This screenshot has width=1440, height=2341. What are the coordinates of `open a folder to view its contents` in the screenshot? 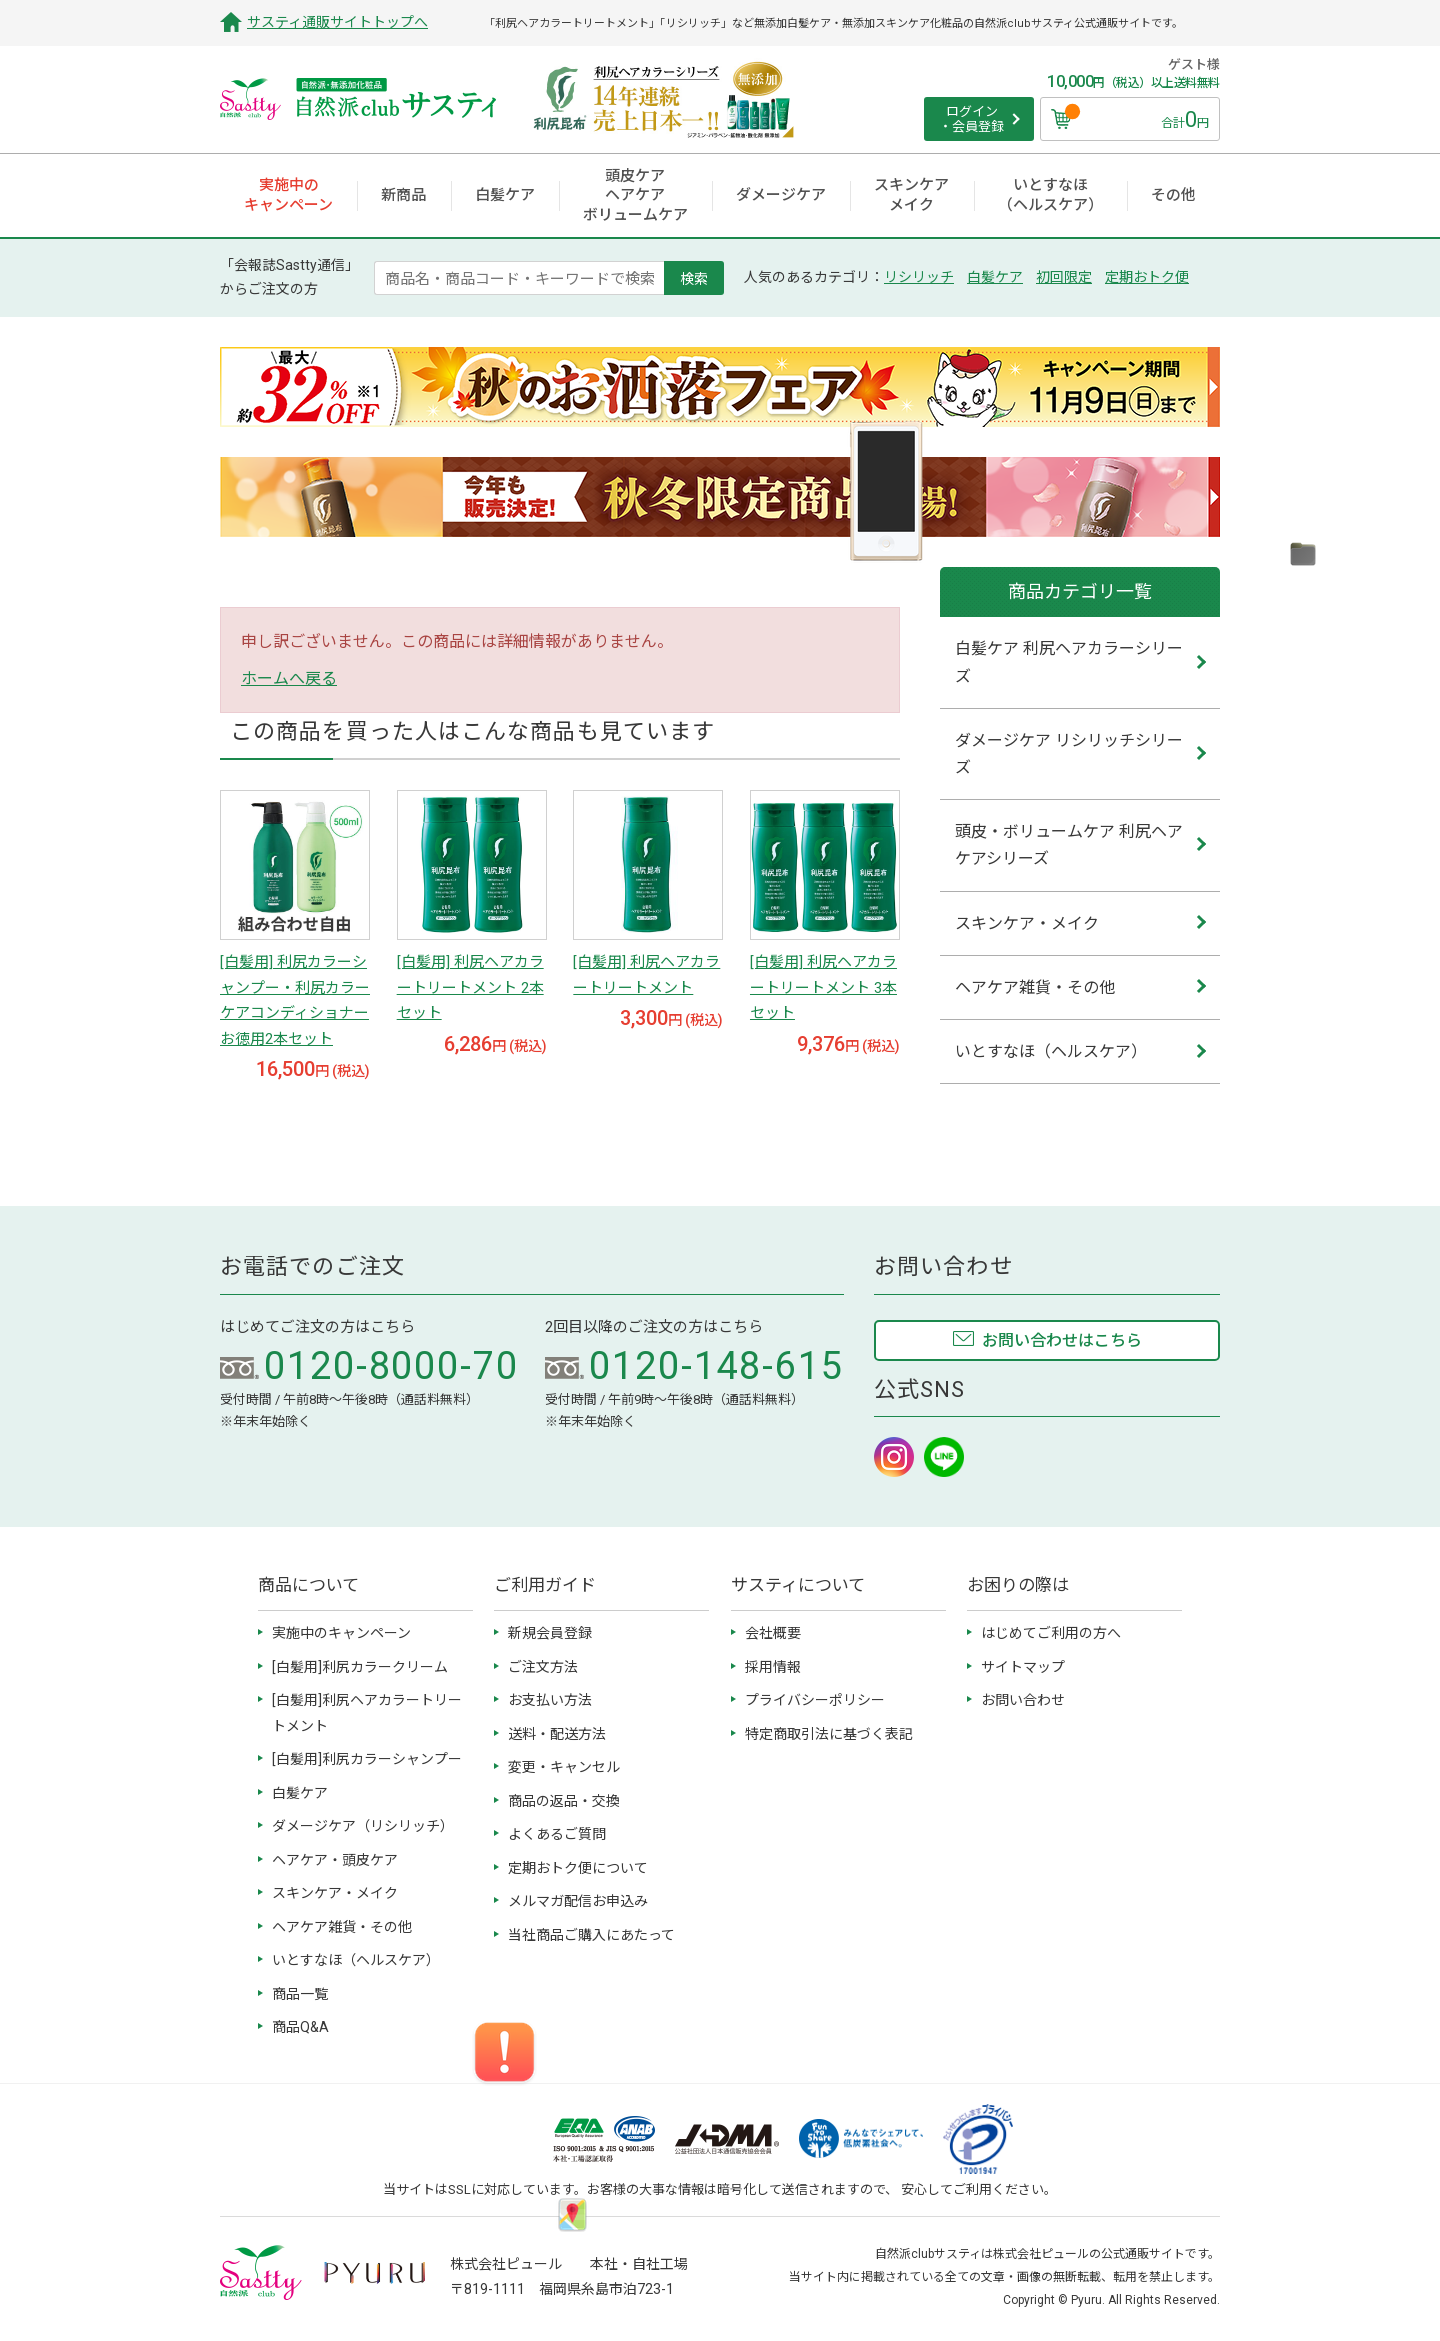 It's located at (1303, 554).